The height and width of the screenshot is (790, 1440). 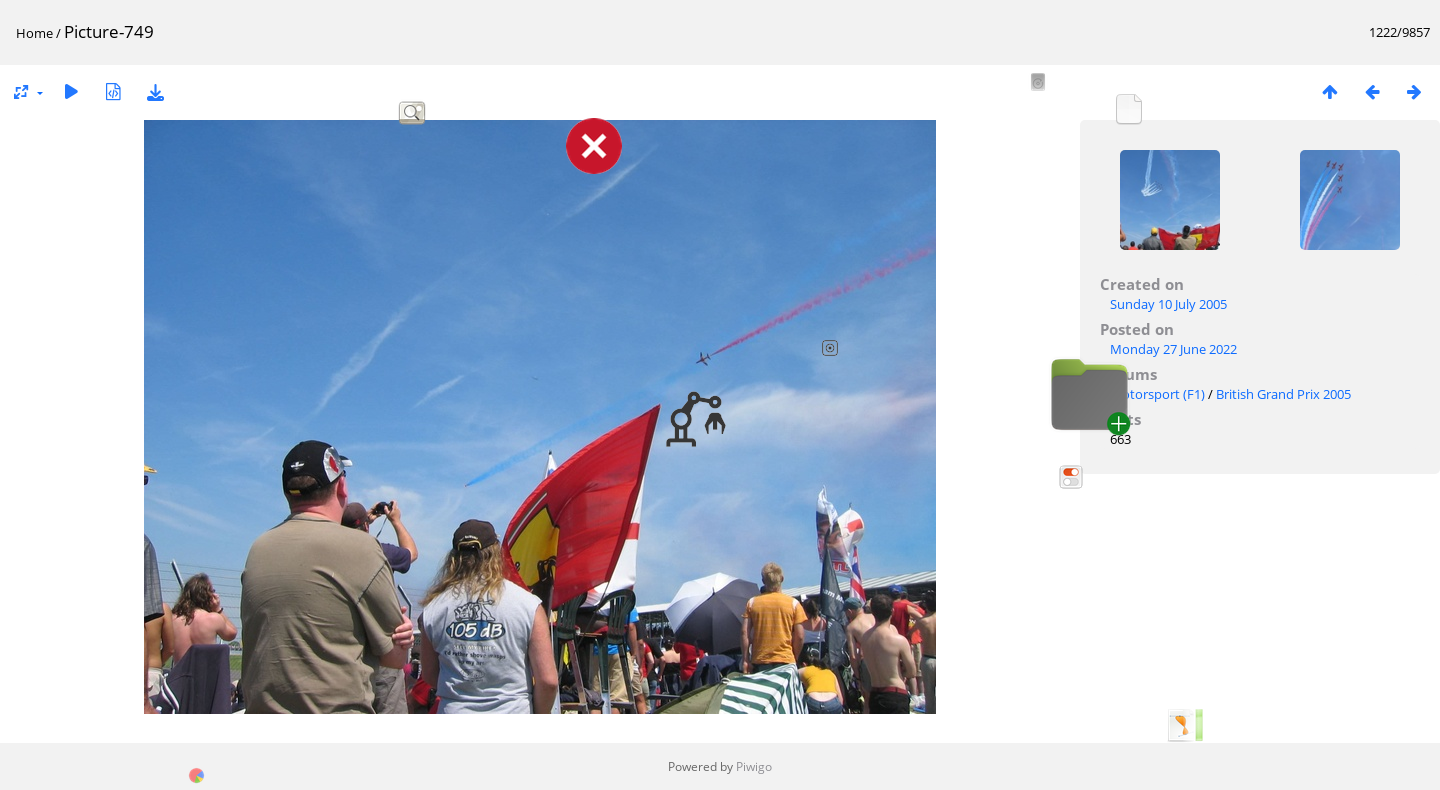 What do you see at coordinates (696, 417) in the screenshot?
I see `open GNOME Builder IDE` at bounding box center [696, 417].